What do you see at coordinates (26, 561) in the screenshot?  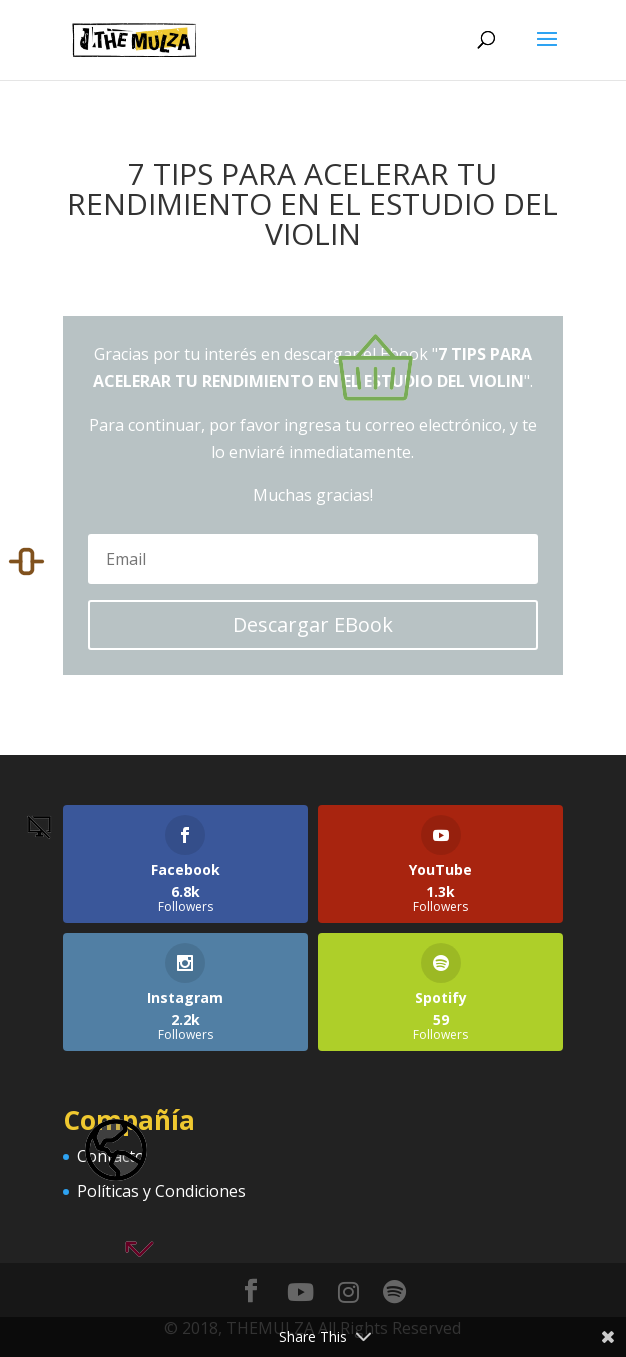 I see `align selected element to vertical center` at bounding box center [26, 561].